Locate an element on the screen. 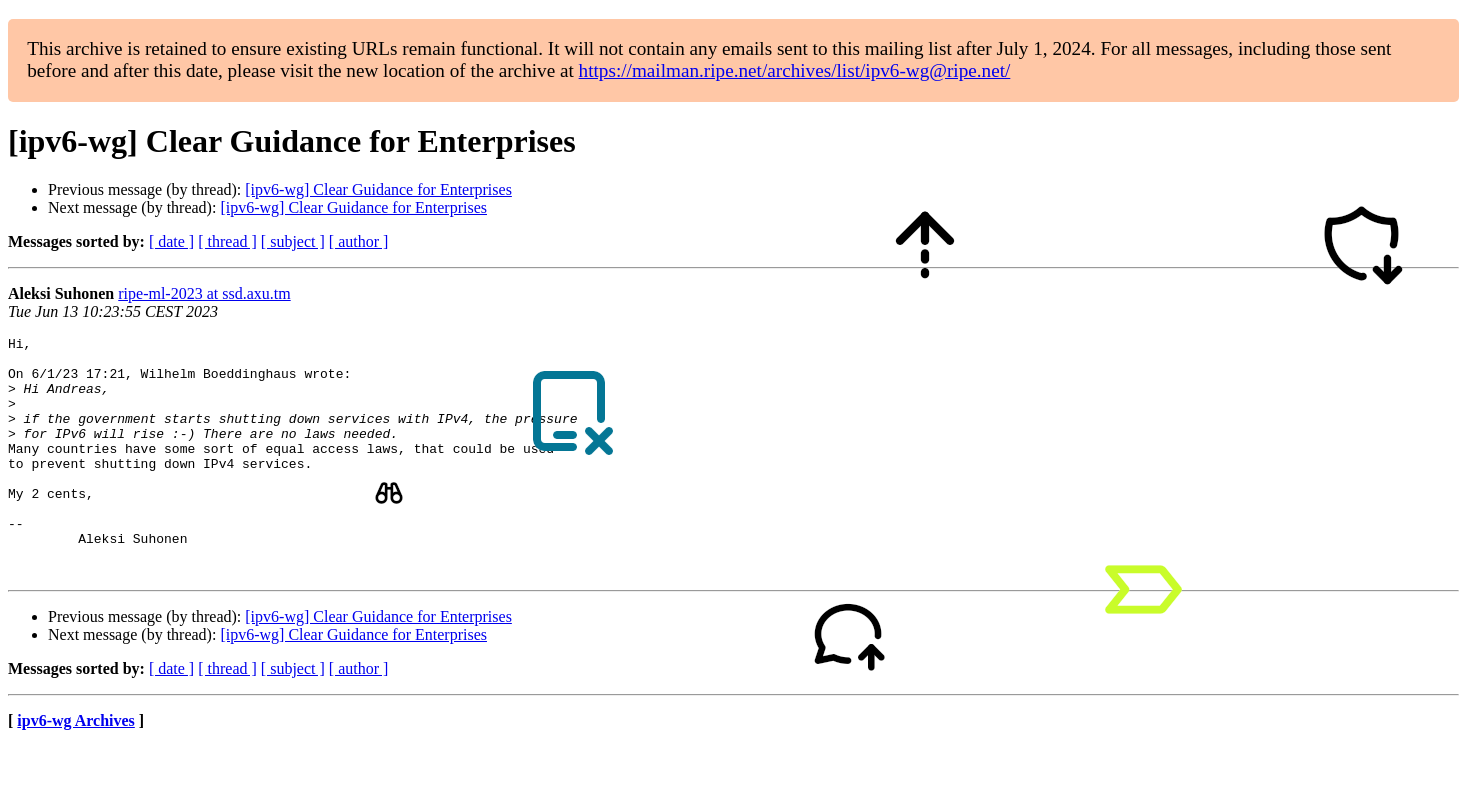 This screenshot has height=794, width=1467. send a message is located at coordinates (848, 634).